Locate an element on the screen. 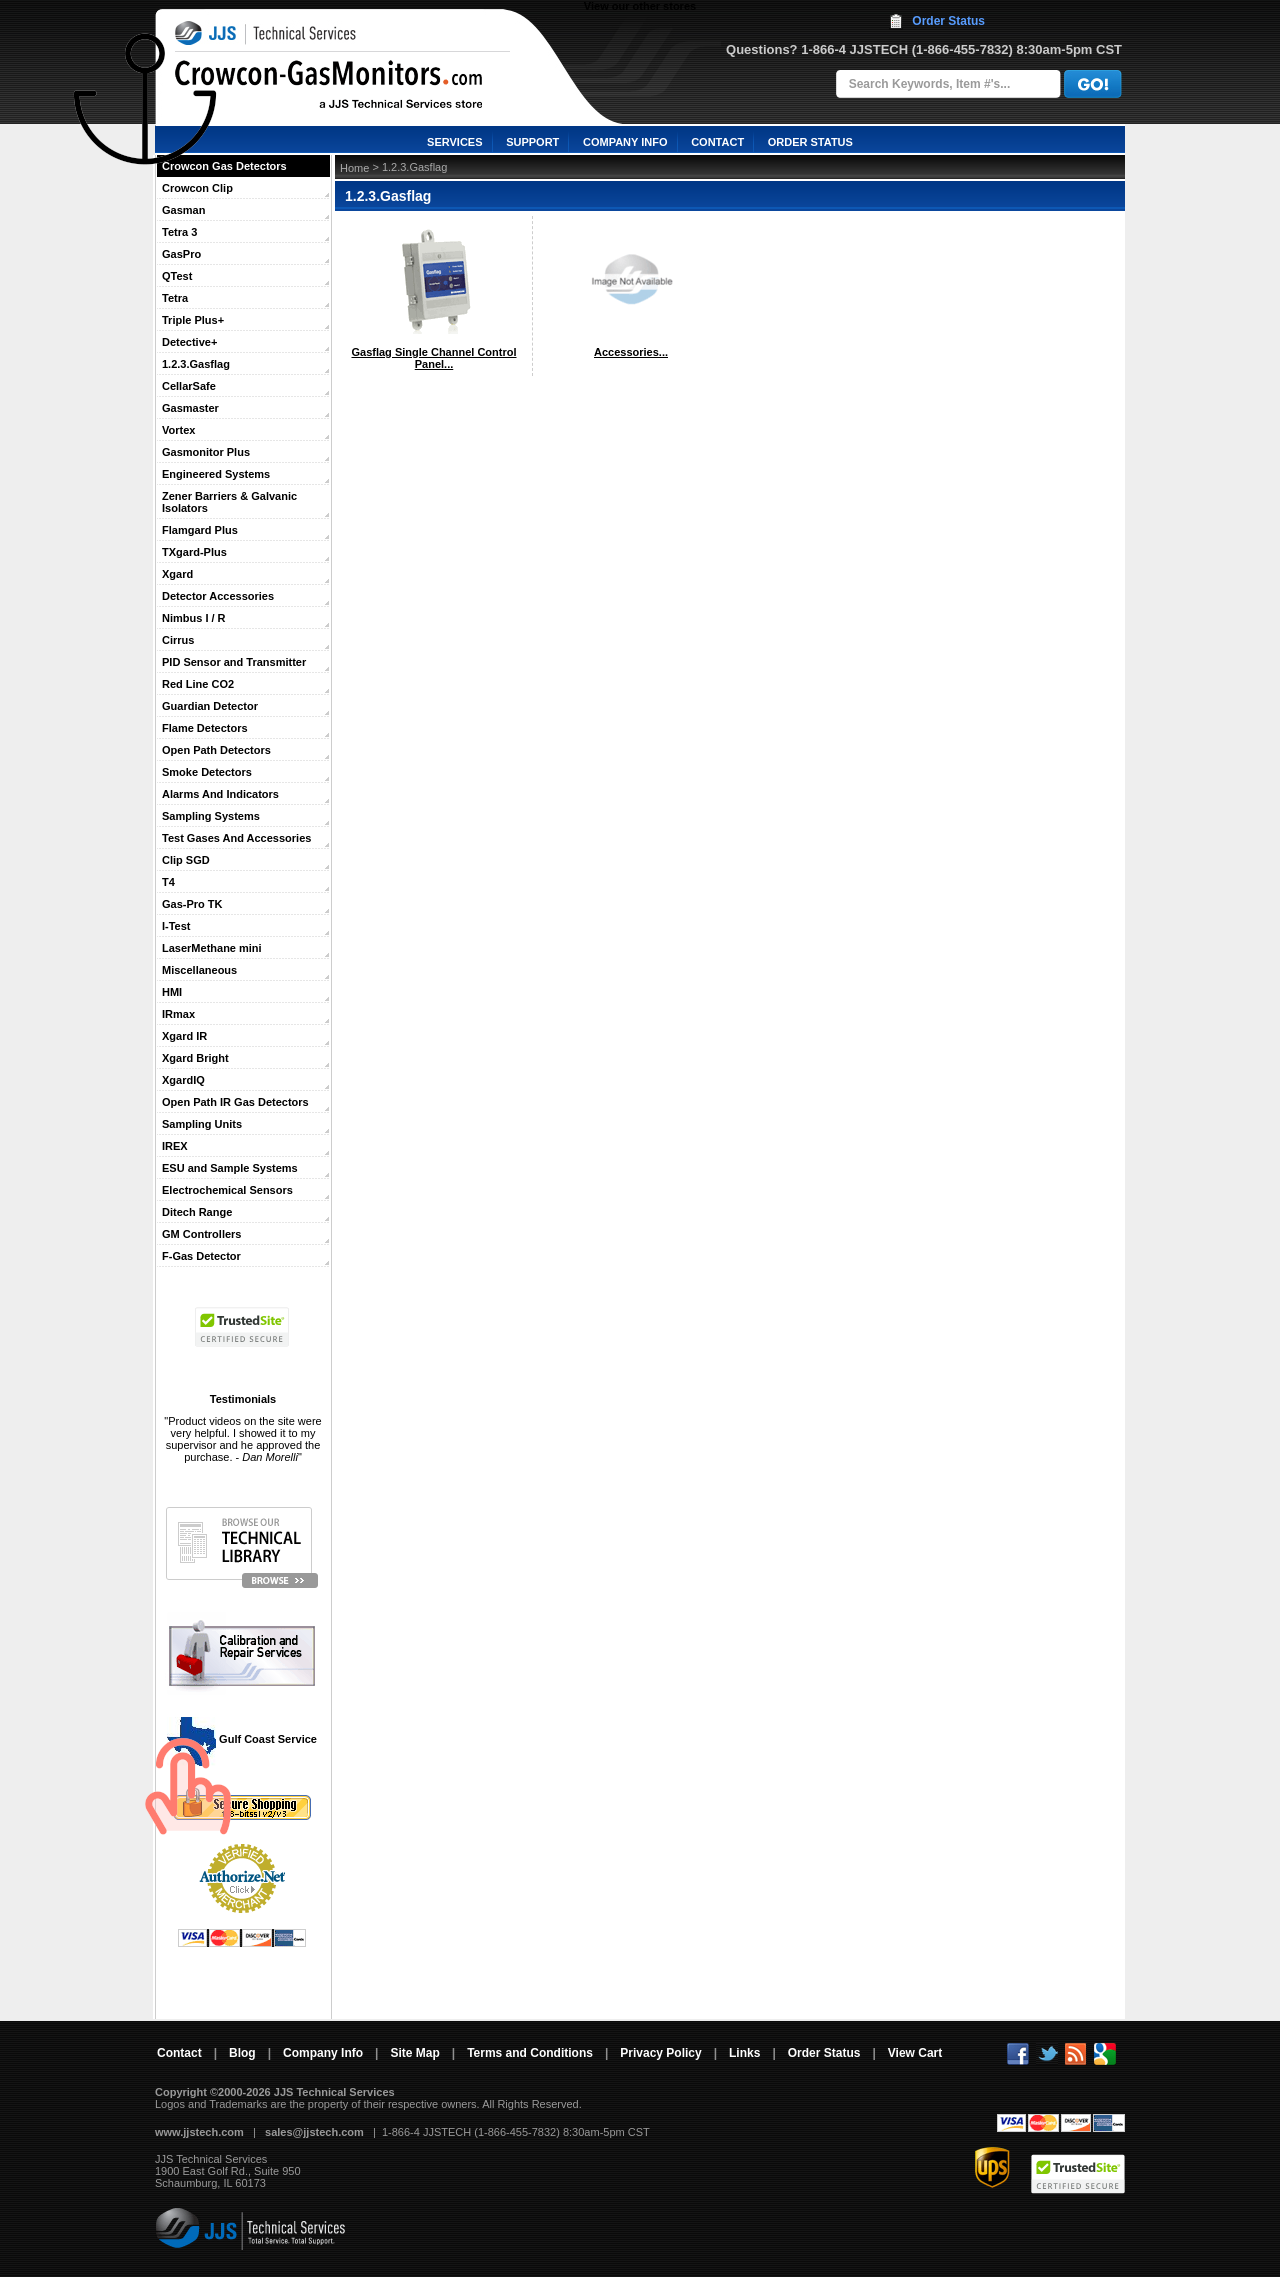  anchor point or fixed position marker is located at coordinates (145, 99).